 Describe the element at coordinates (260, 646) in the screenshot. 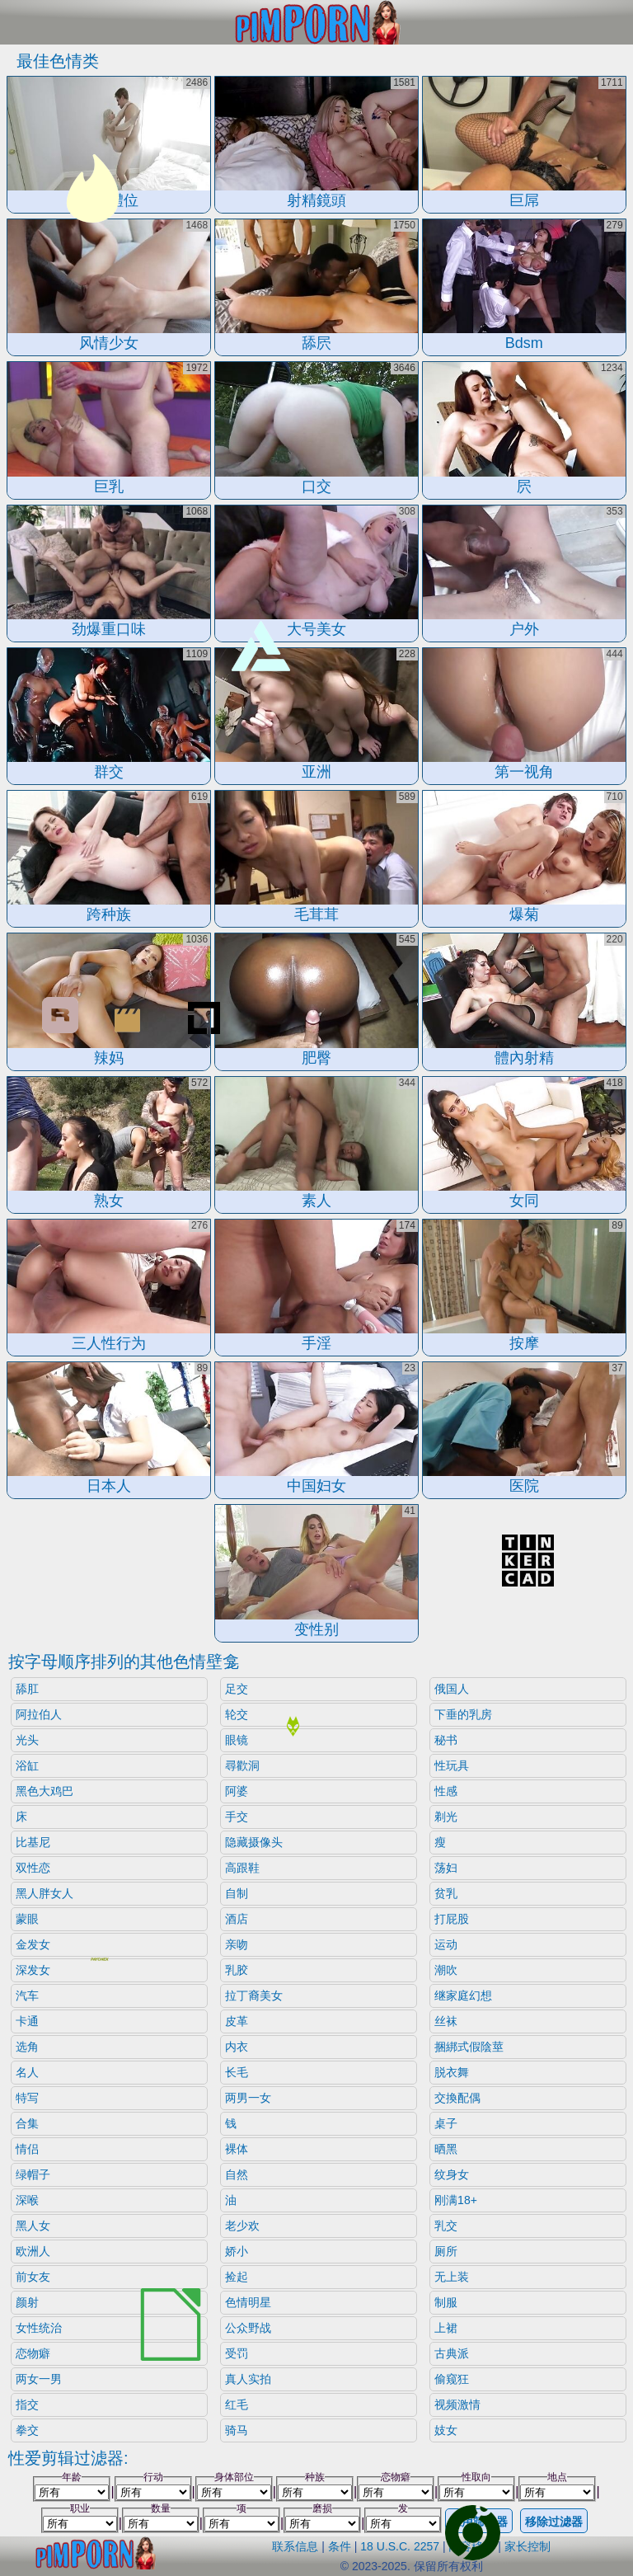

I see `Alchemy blockchain development platform logo` at that location.